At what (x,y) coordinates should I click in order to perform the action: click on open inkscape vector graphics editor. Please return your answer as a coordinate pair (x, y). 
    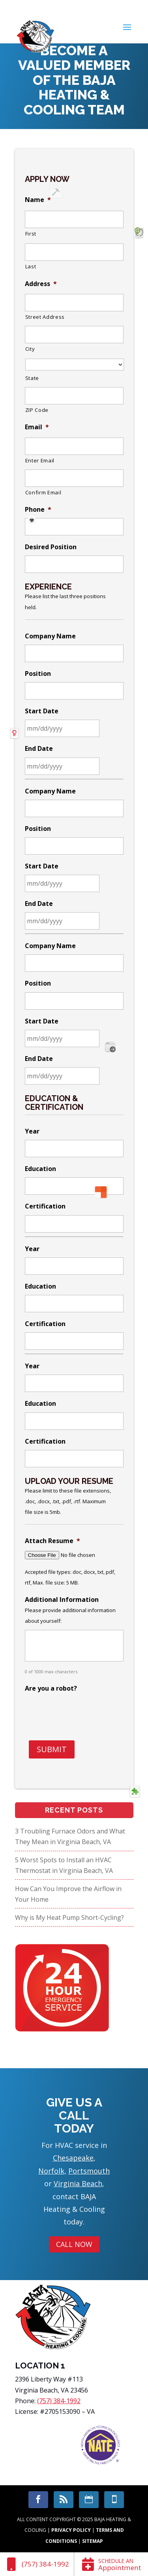
    Looking at the image, I should click on (32, 520).